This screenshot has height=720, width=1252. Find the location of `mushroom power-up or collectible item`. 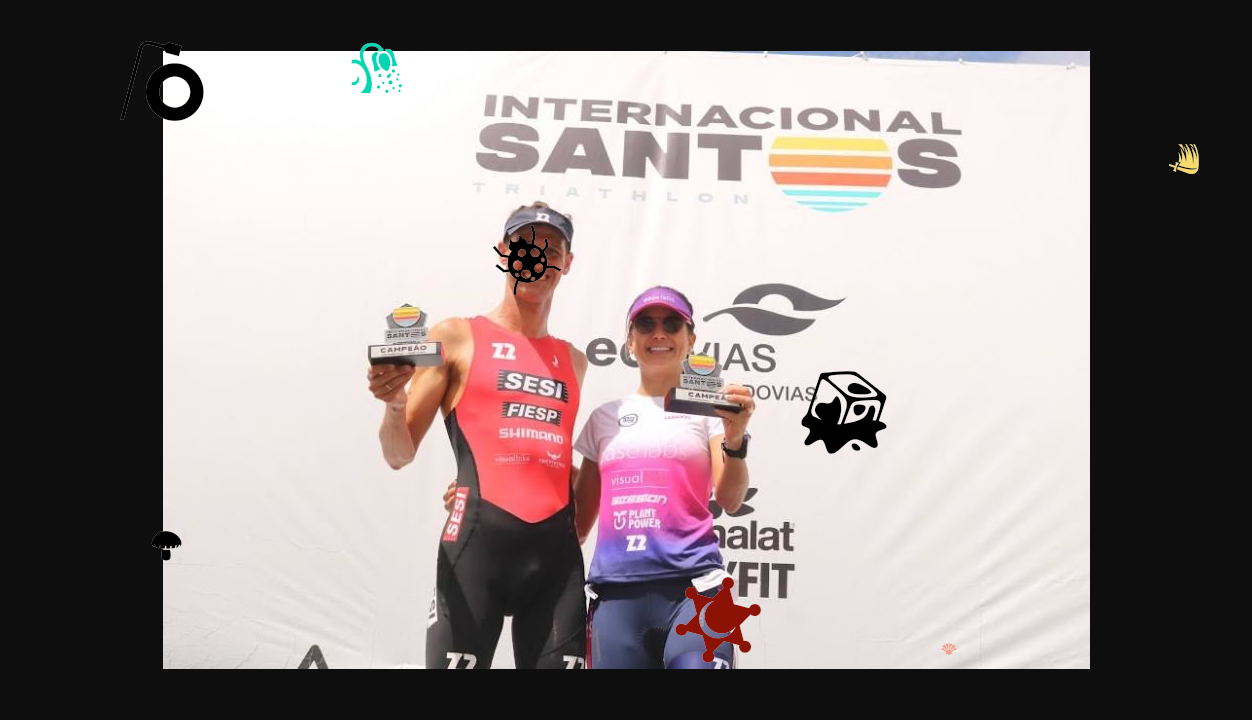

mushroom power-up or collectible item is located at coordinates (166, 545).